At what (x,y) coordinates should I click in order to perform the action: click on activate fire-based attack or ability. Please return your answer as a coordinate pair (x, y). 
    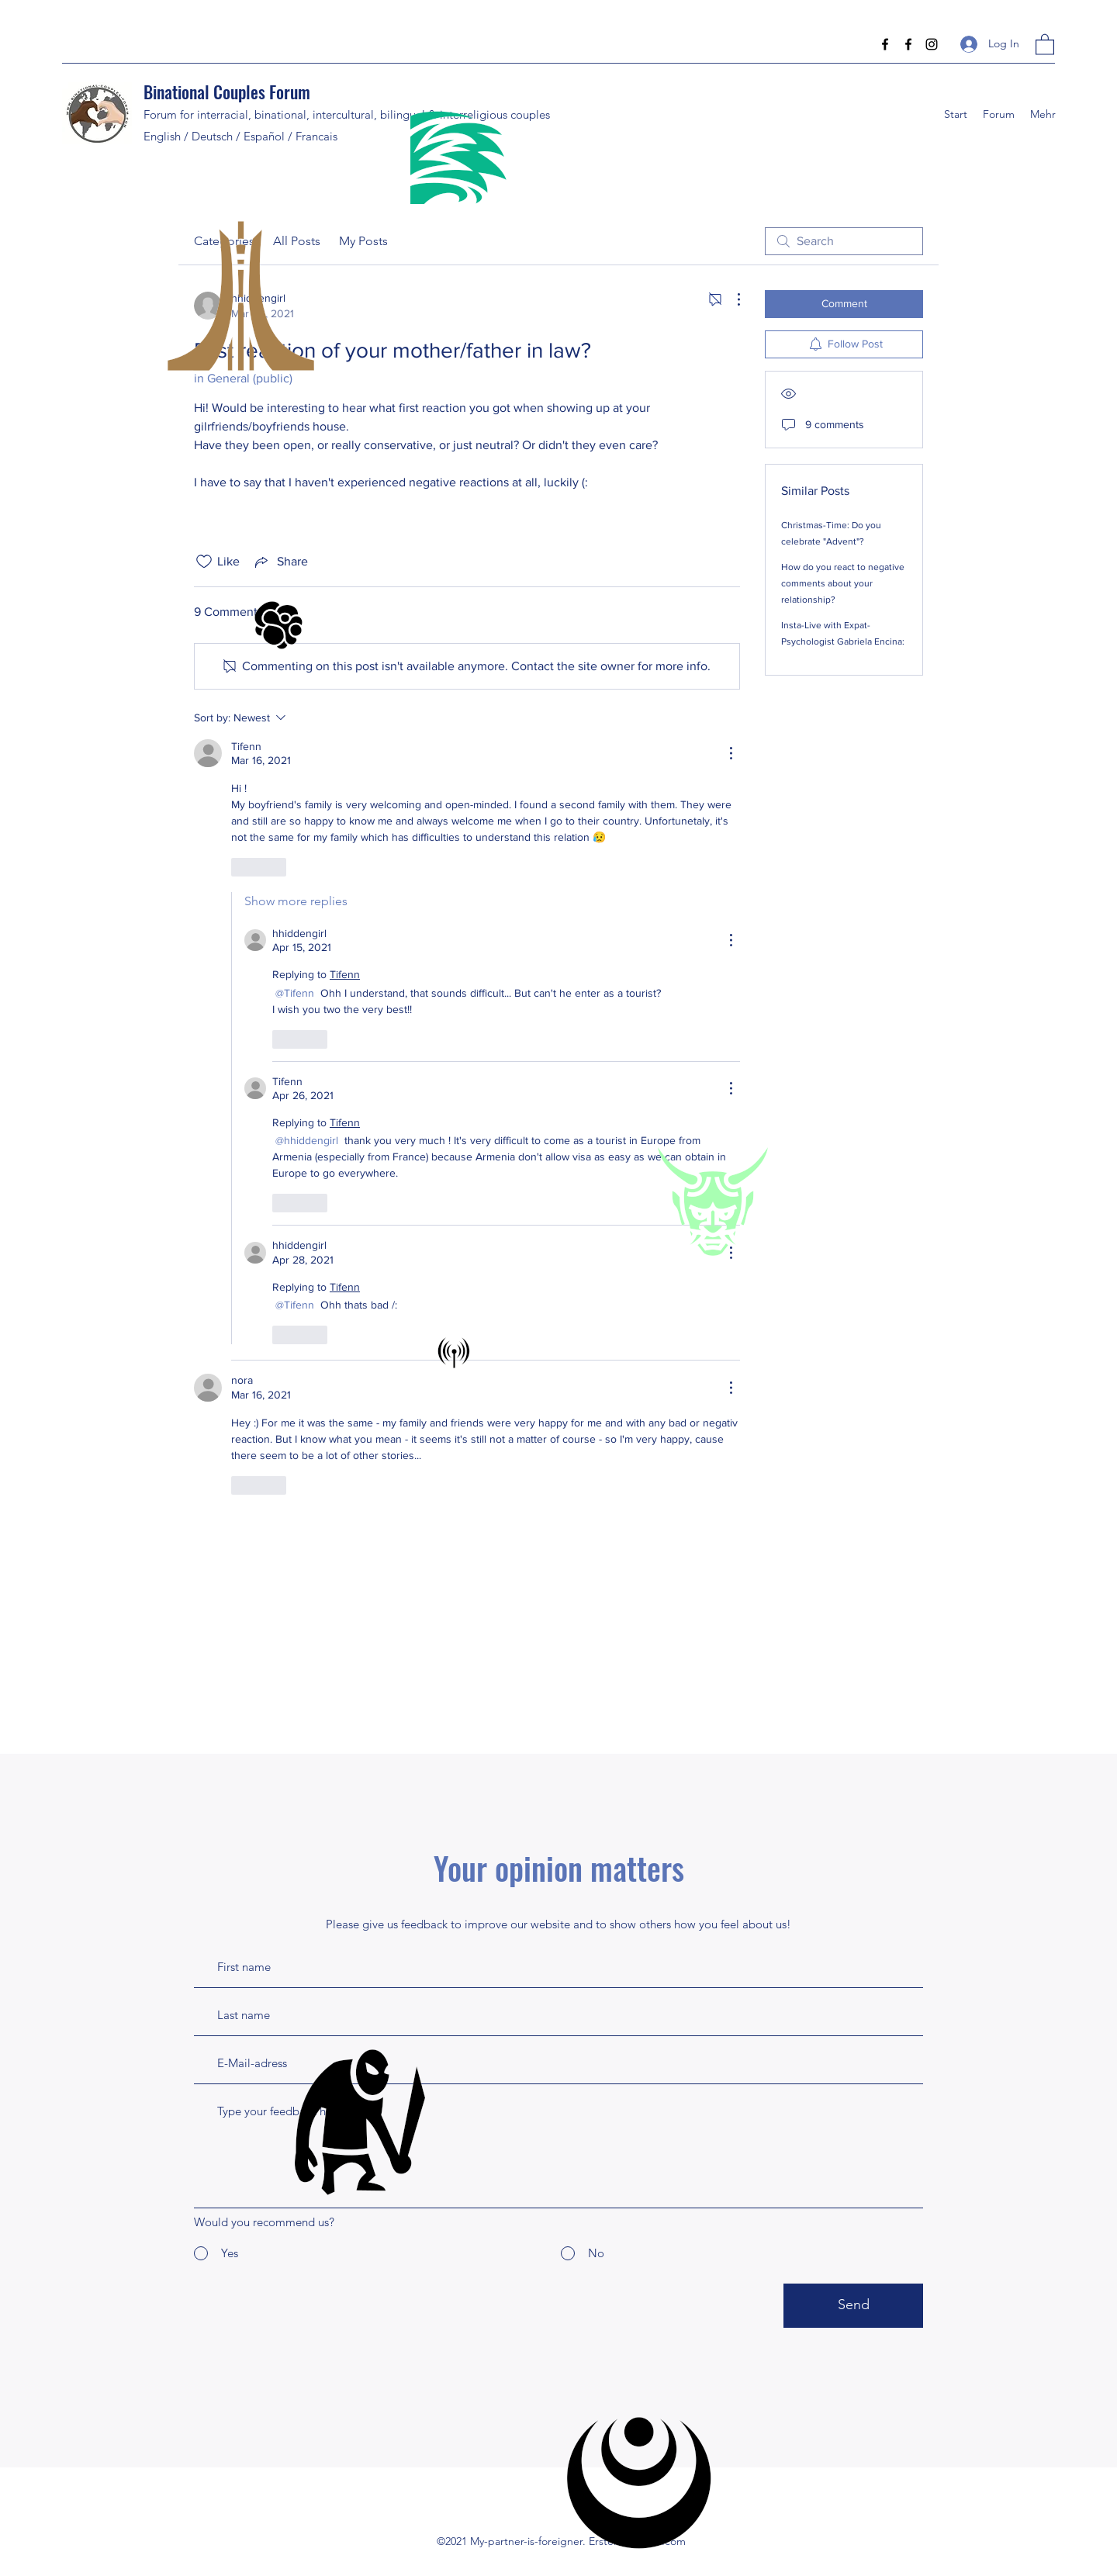
    Looking at the image, I should click on (458, 156).